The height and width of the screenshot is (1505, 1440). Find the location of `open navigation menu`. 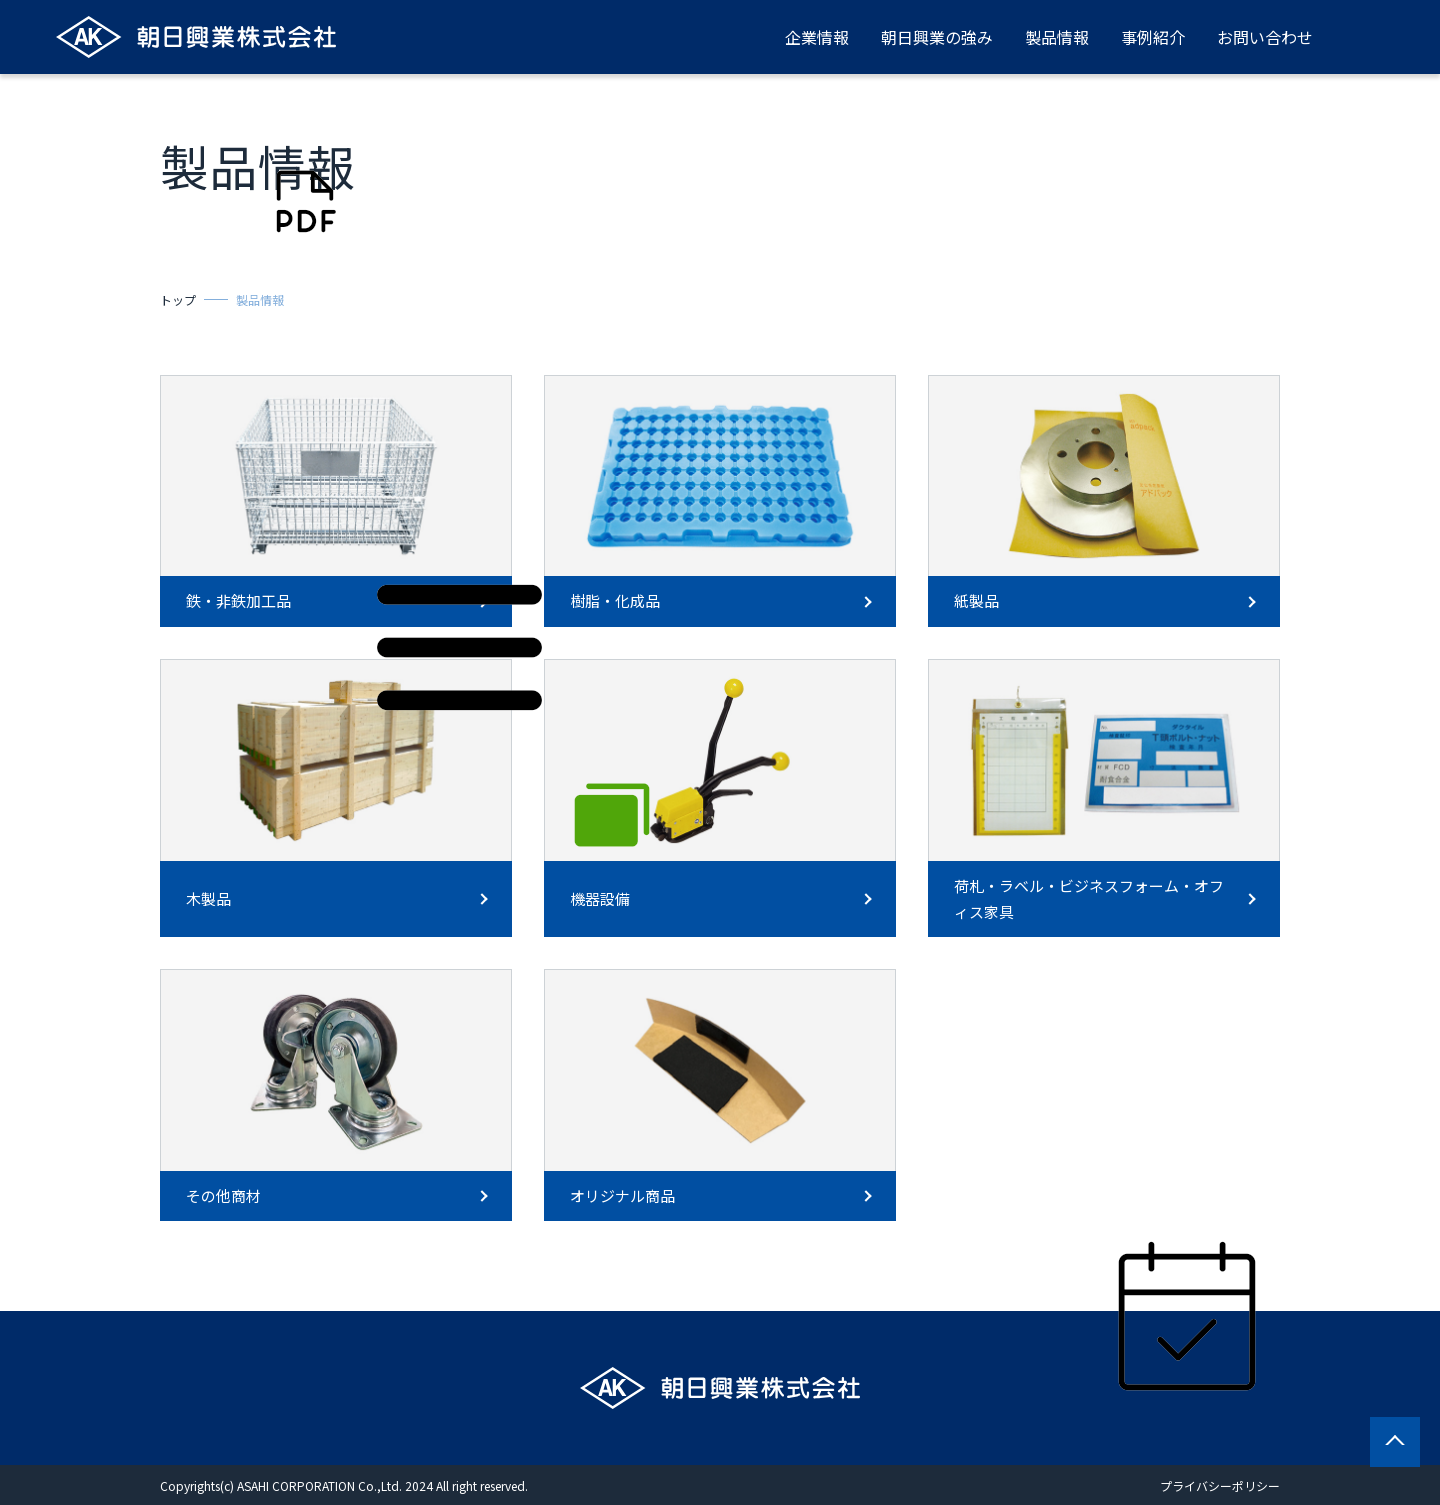

open navigation menu is located at coordinates (459, 647).